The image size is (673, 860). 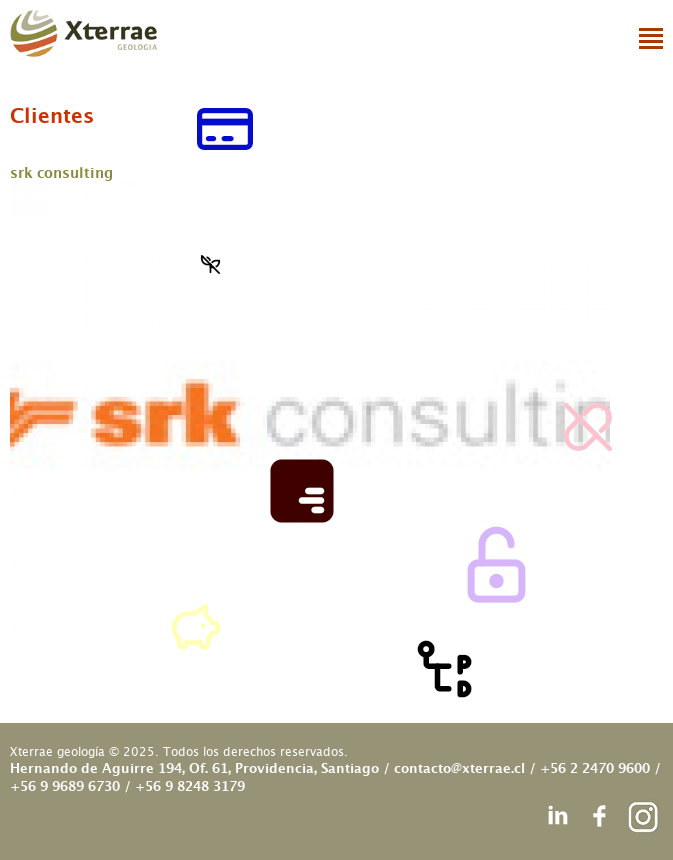 I want to click on unlocked or unsecured state, so click(x=496, y=566).